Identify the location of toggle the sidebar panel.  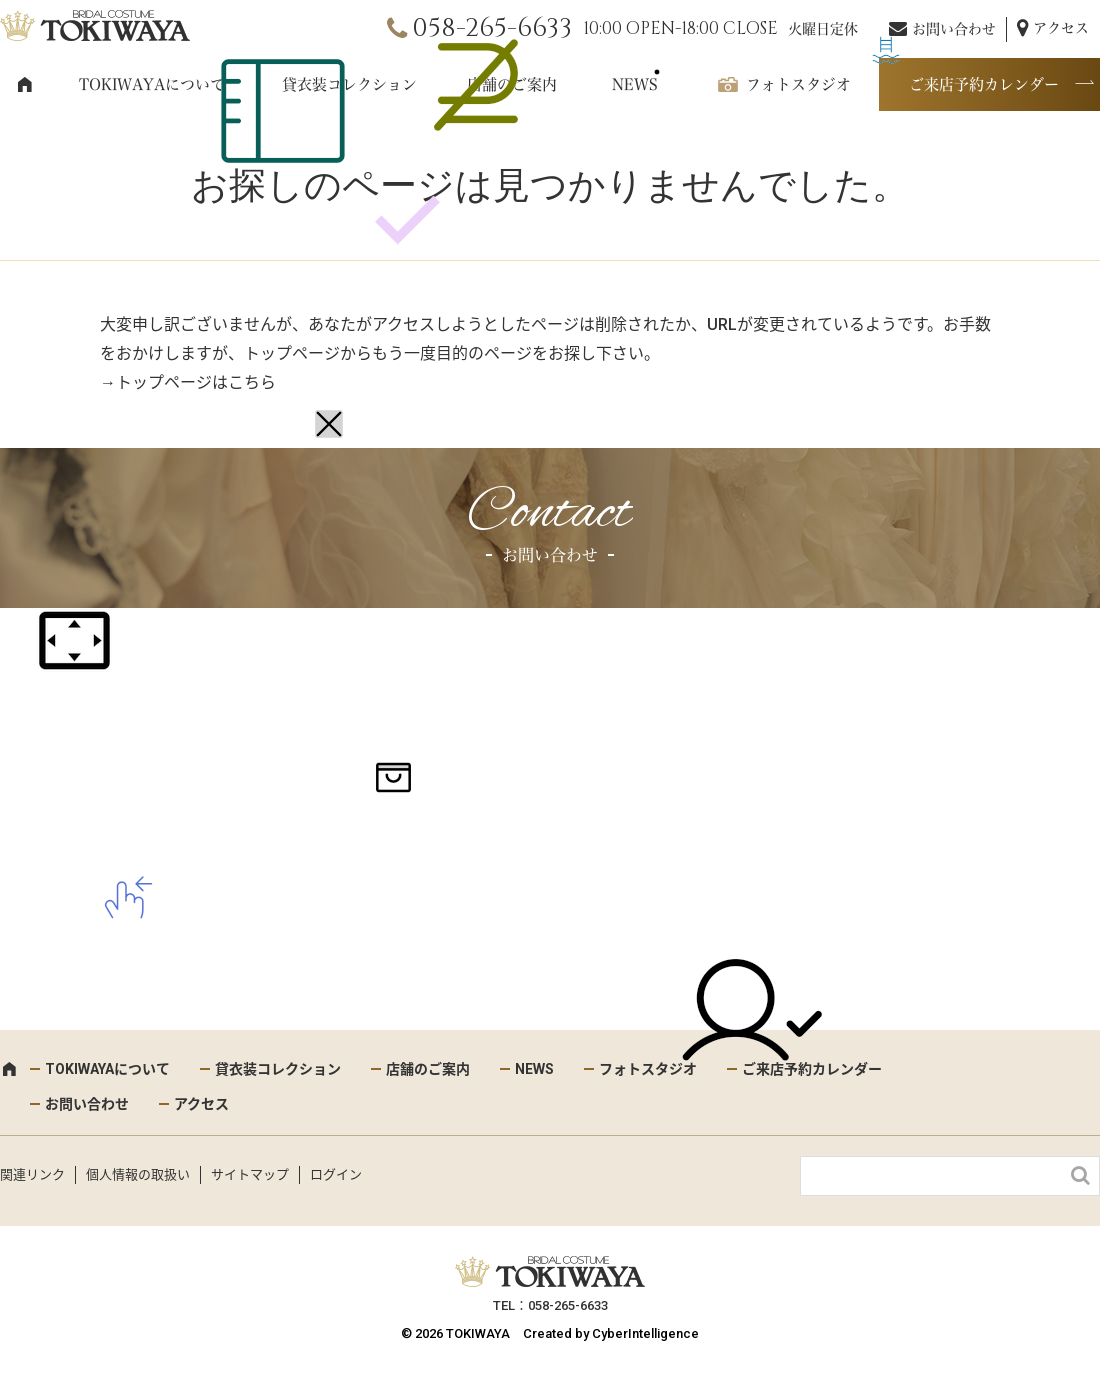
(283, 111).